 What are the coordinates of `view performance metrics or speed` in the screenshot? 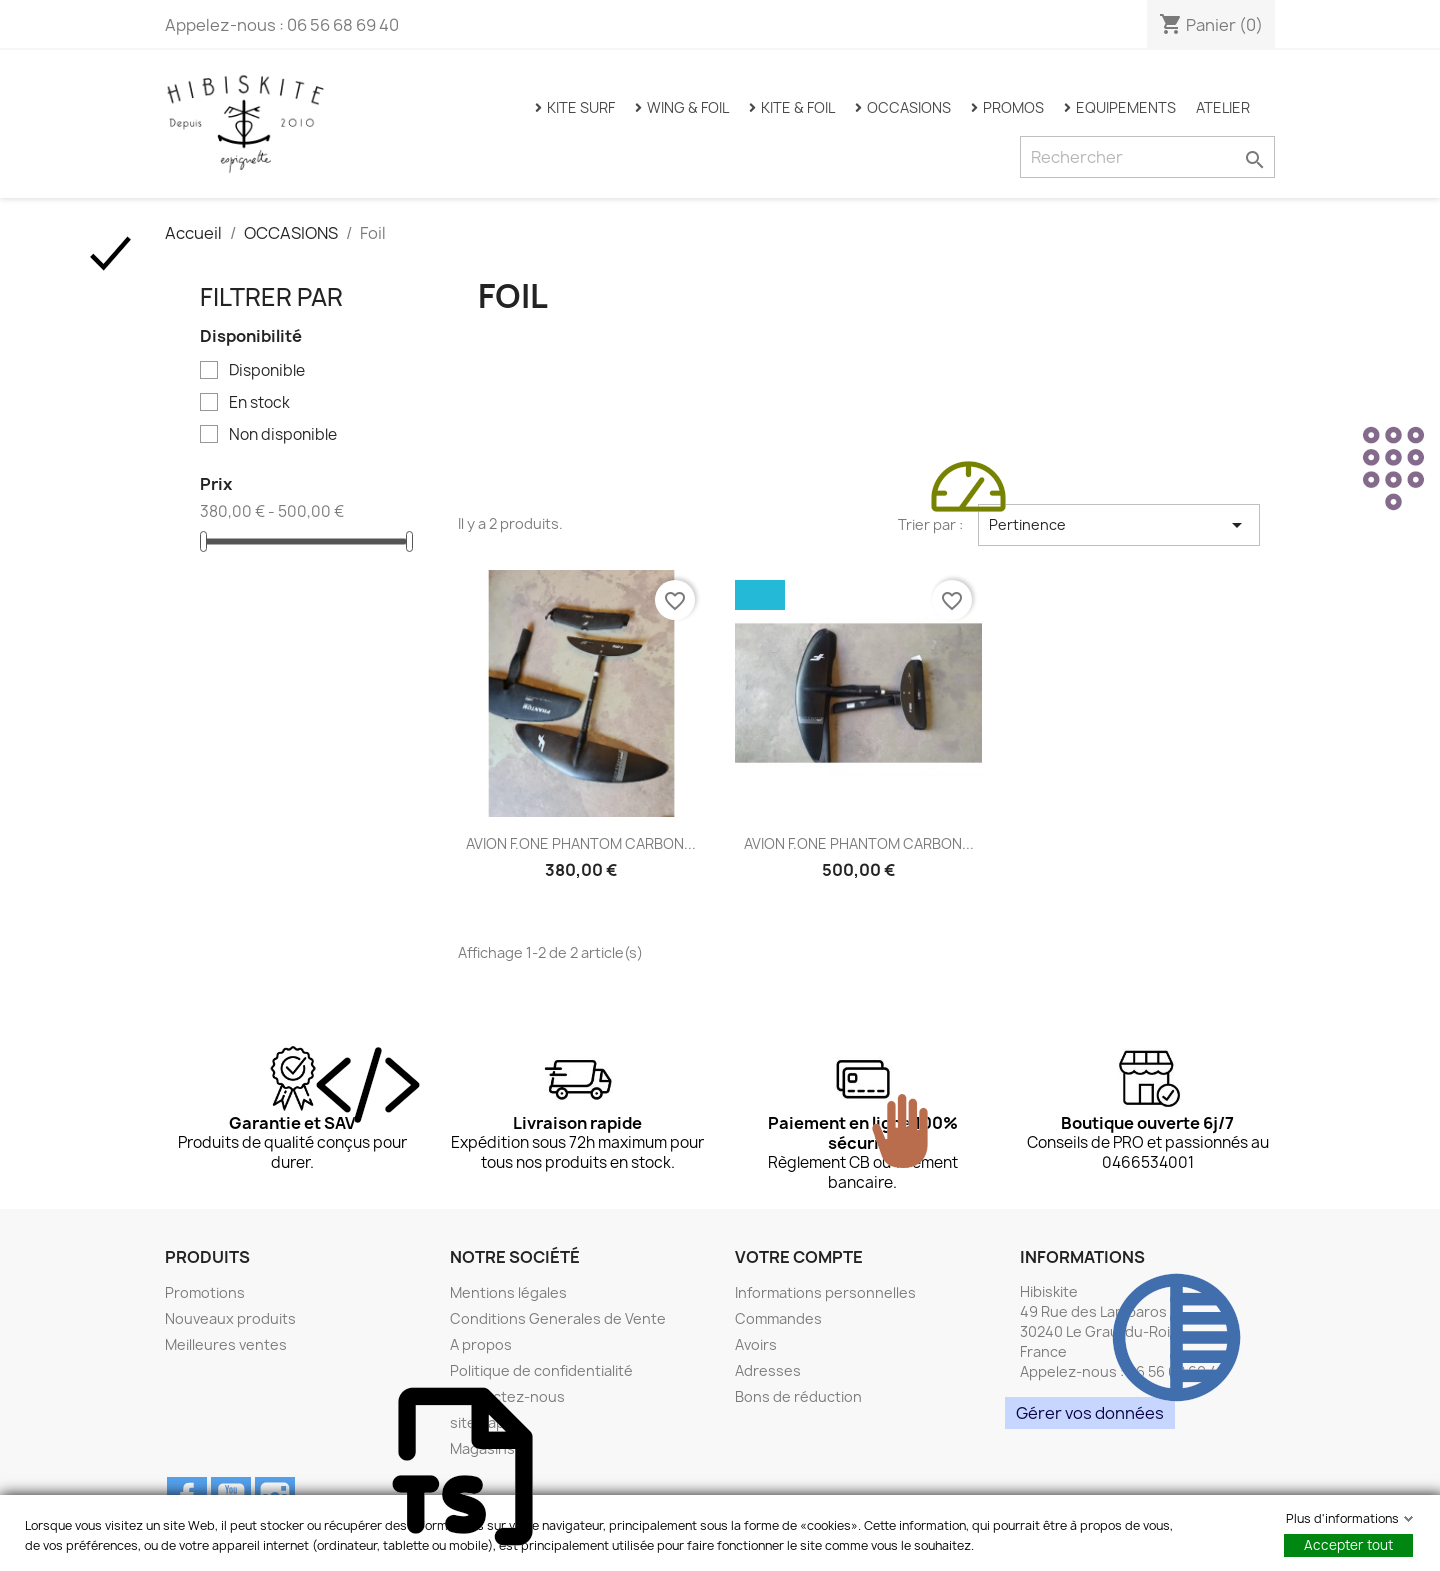 It's located at (968, 490).